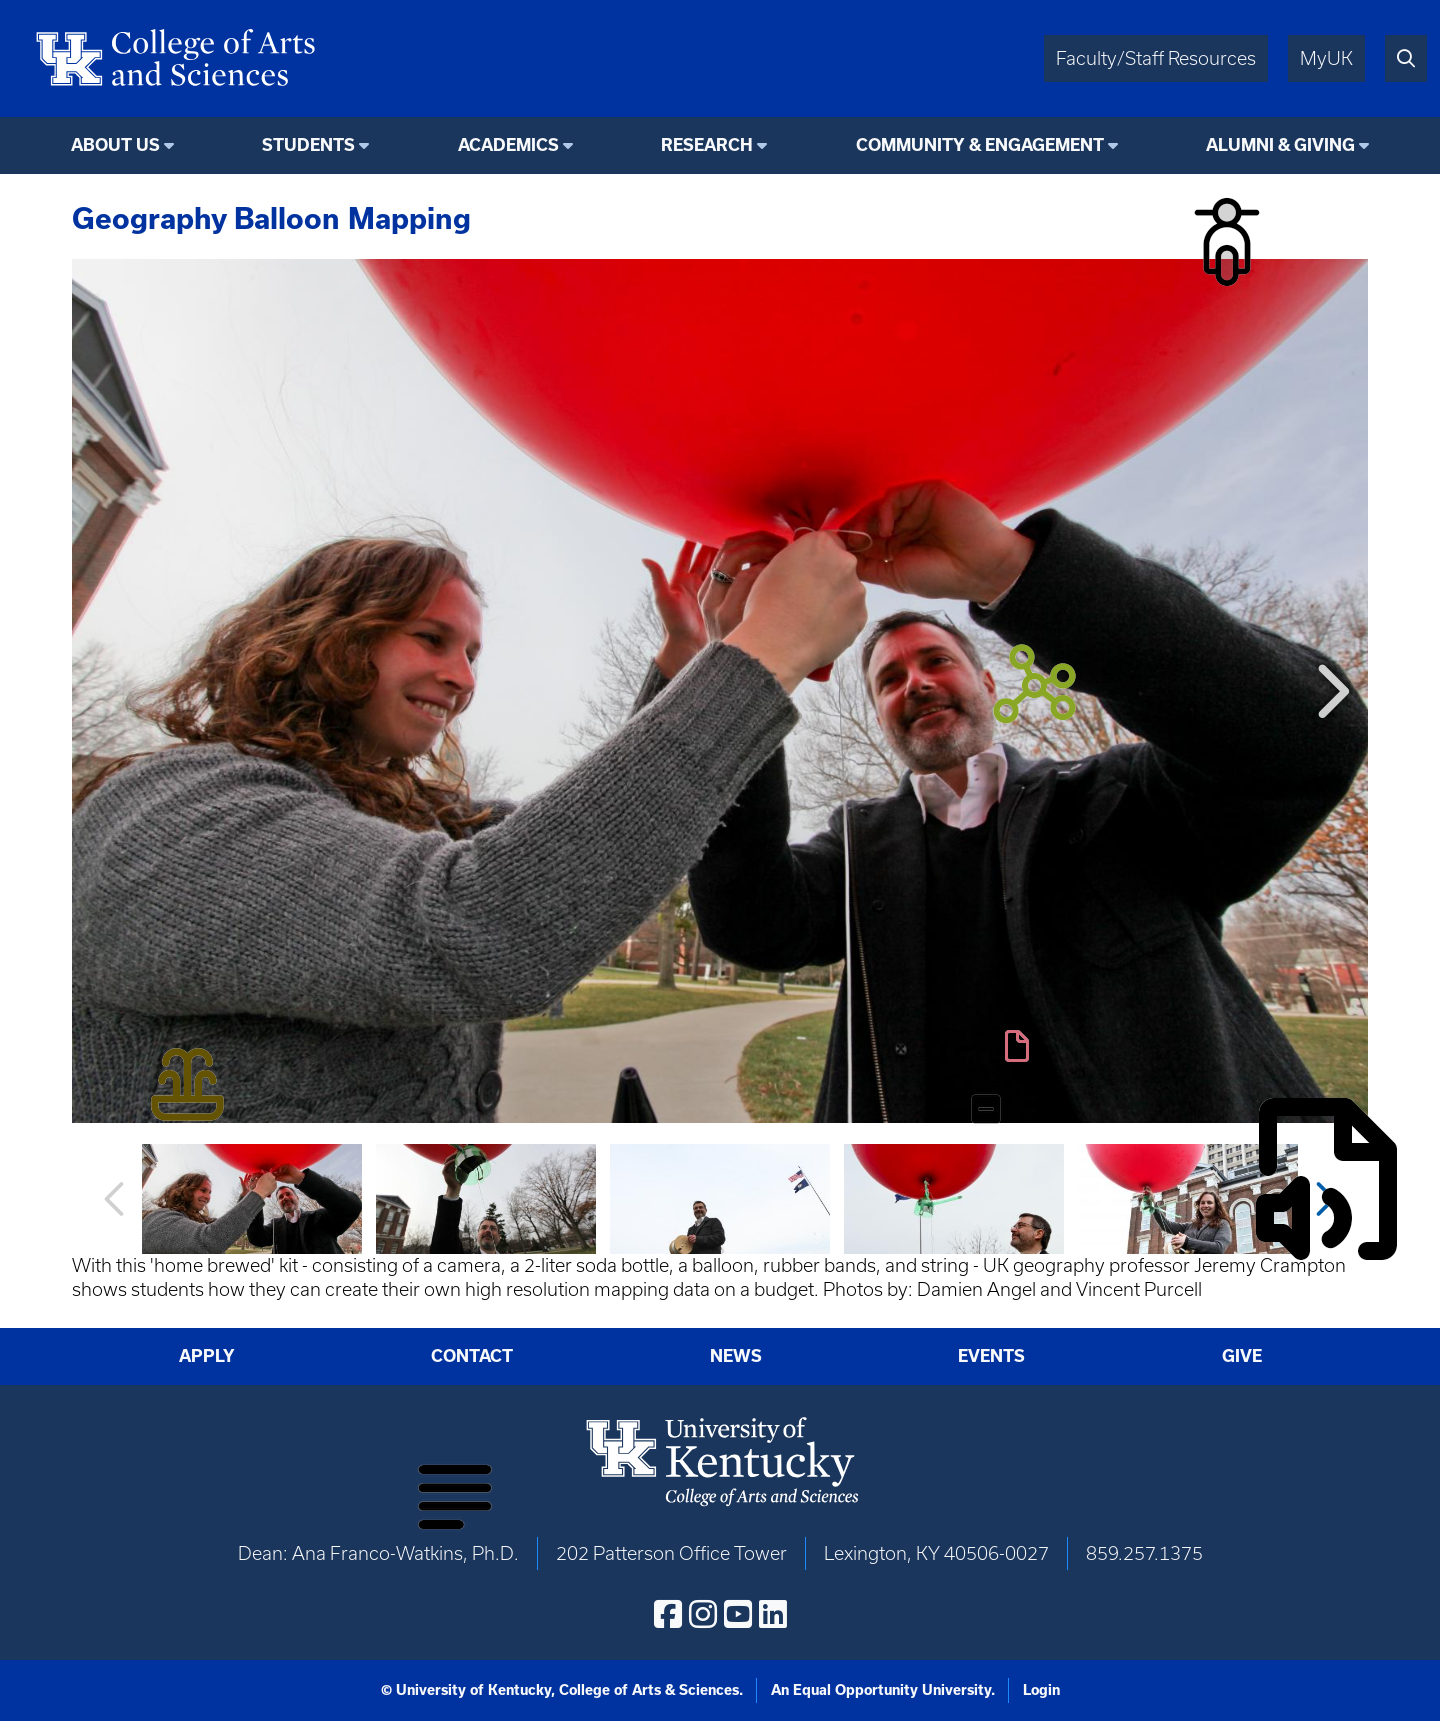  I want to click on view network graph or connections, so click(1034, 685).